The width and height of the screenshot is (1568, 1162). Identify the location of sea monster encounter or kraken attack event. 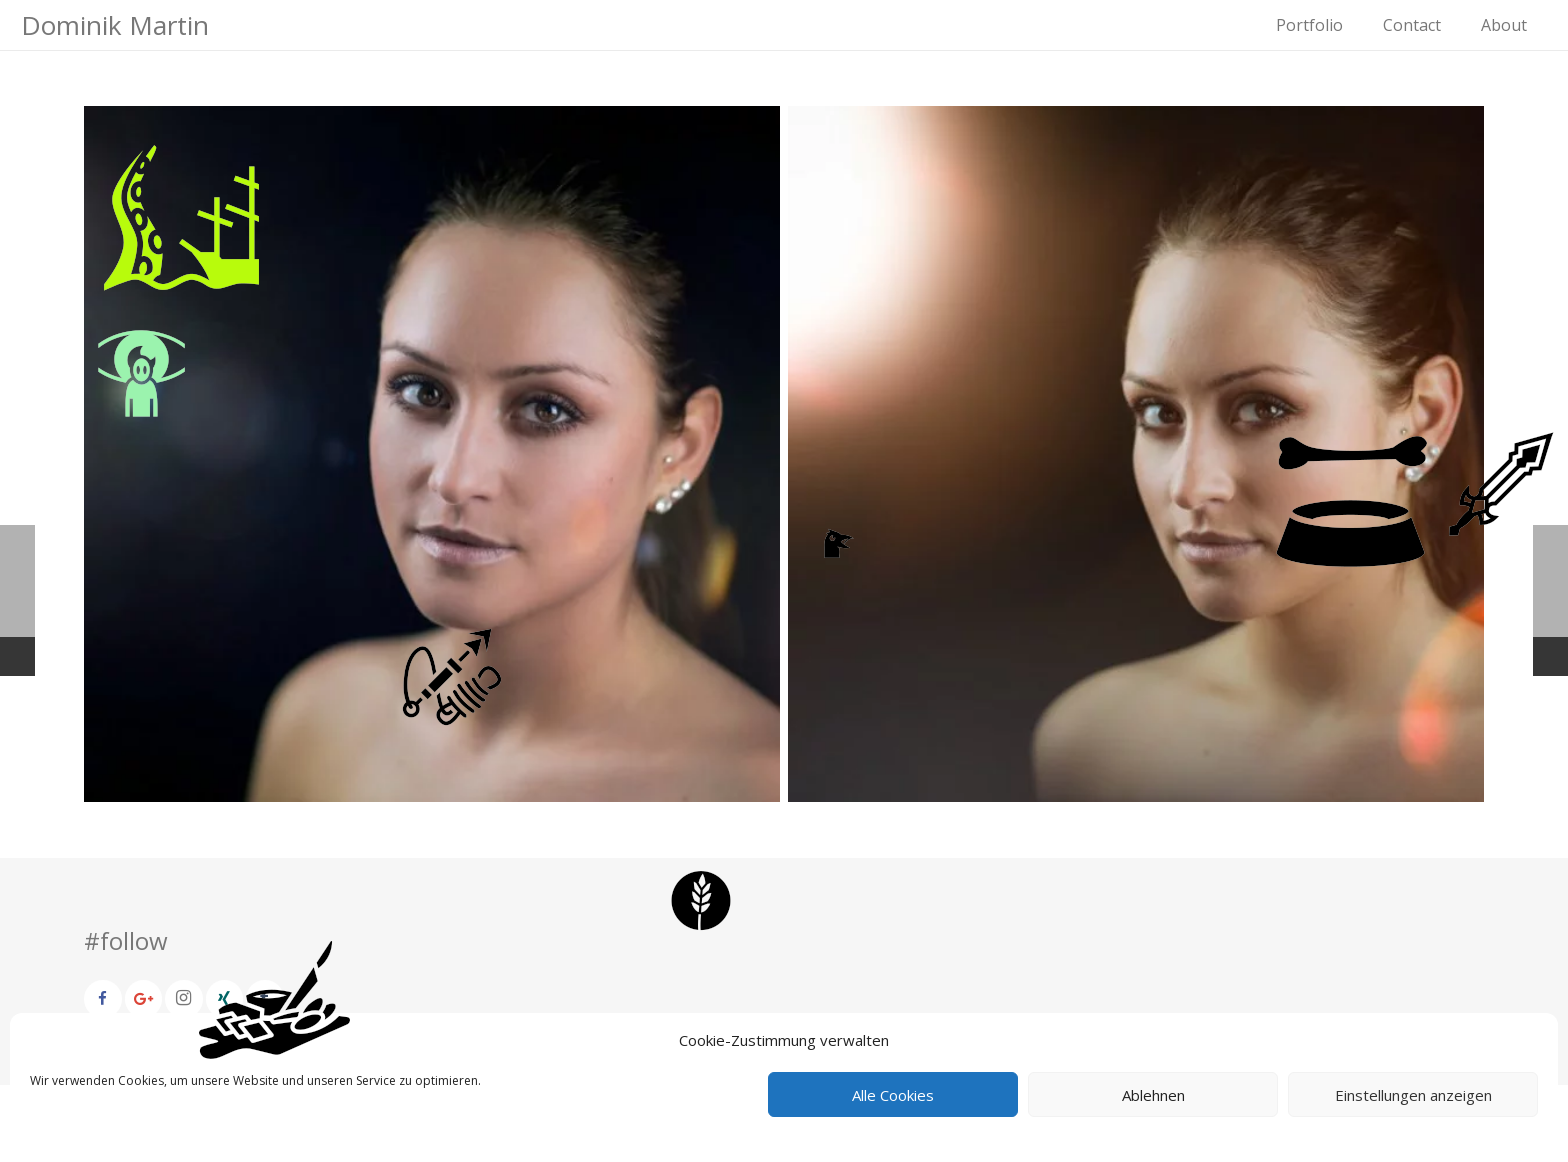
(182, 215).